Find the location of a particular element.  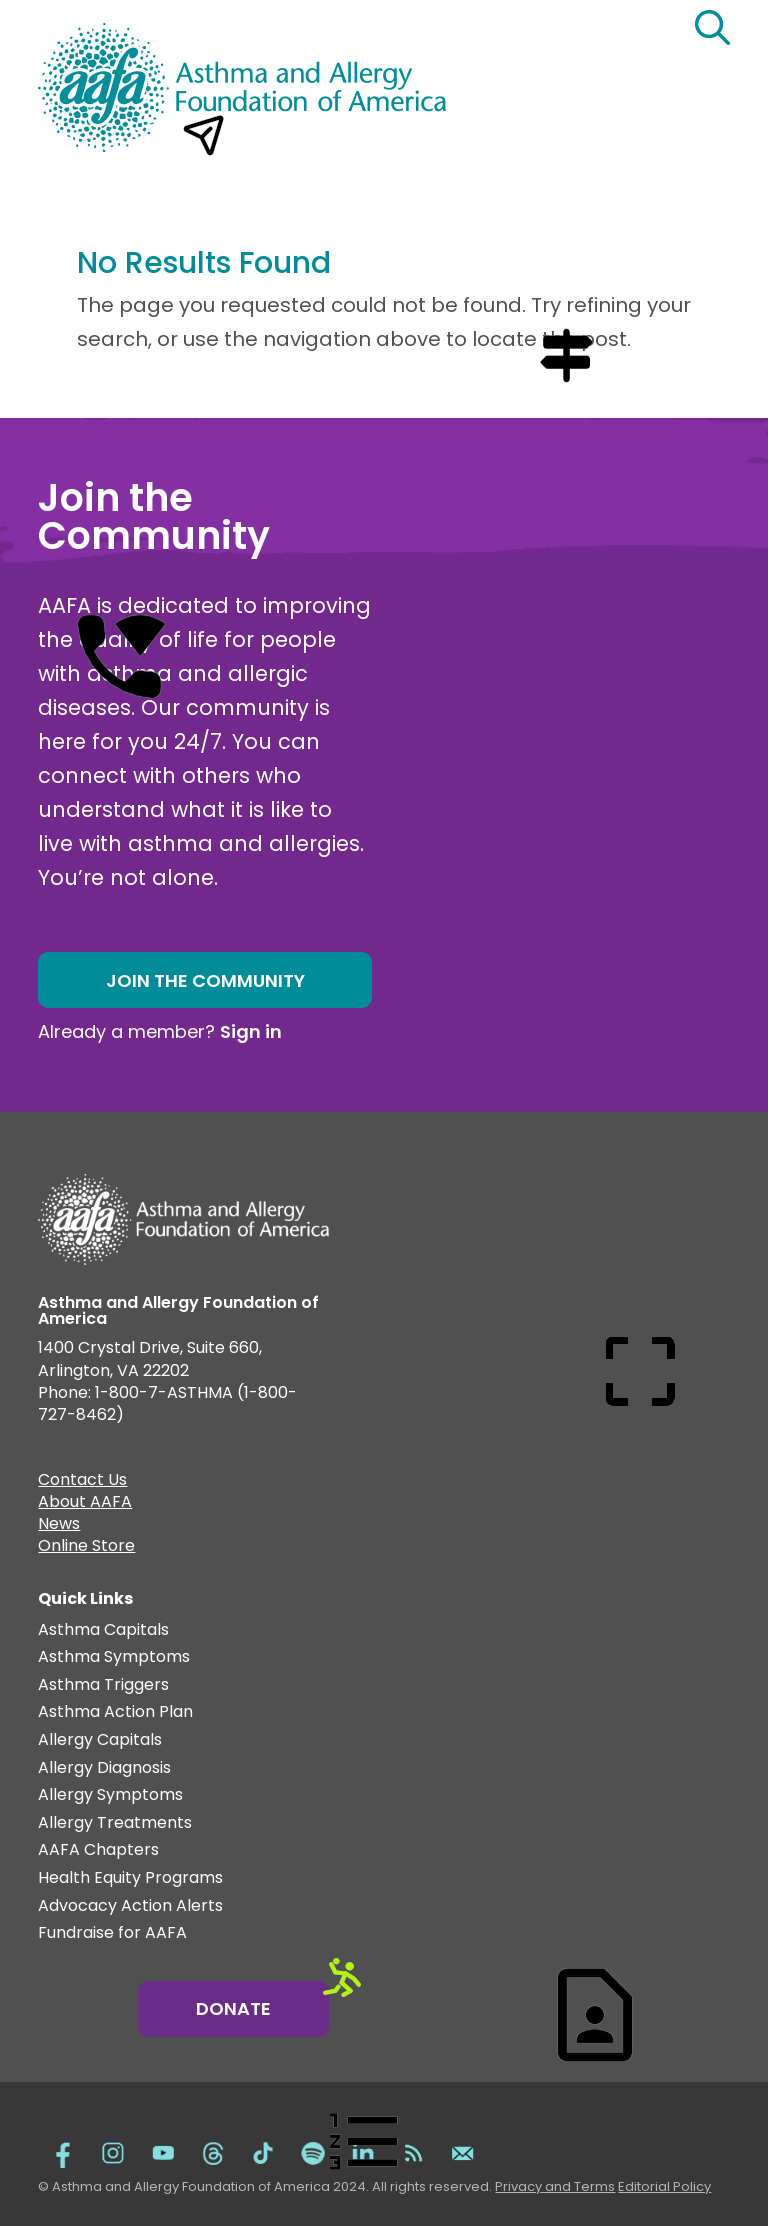

view contact details is located at coordinates (595, 2015).